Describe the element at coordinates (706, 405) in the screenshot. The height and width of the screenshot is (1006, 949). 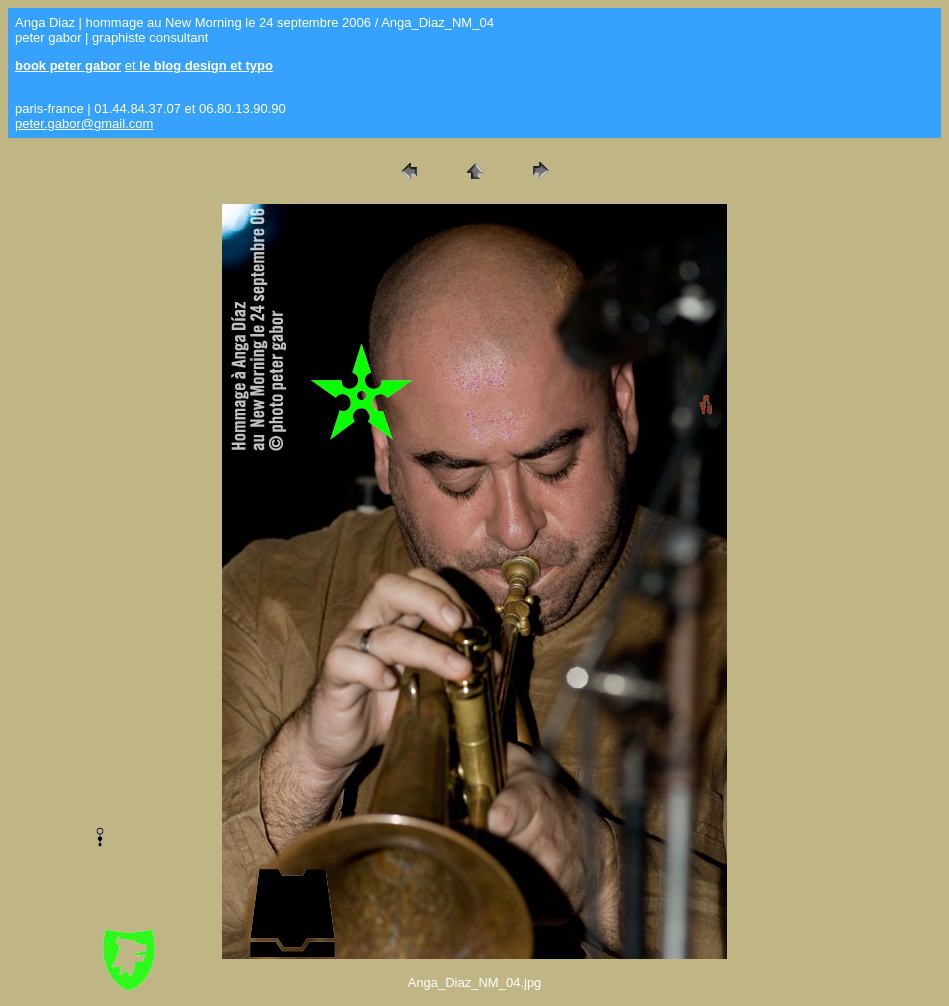
I see `access dance or ballet-related content` at that location.